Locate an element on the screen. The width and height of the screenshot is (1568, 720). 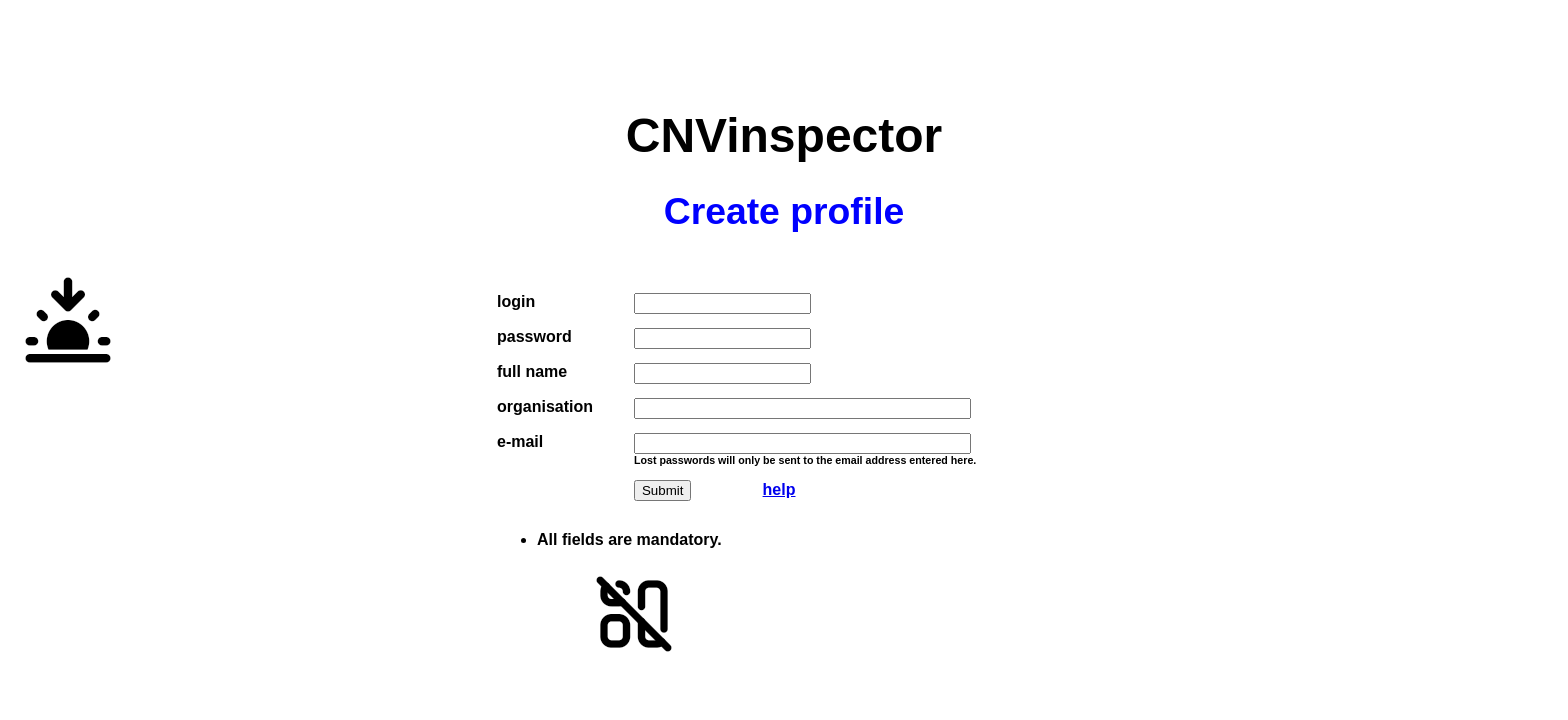
indicates sunset or evening time is located at coordinates (68, 320).